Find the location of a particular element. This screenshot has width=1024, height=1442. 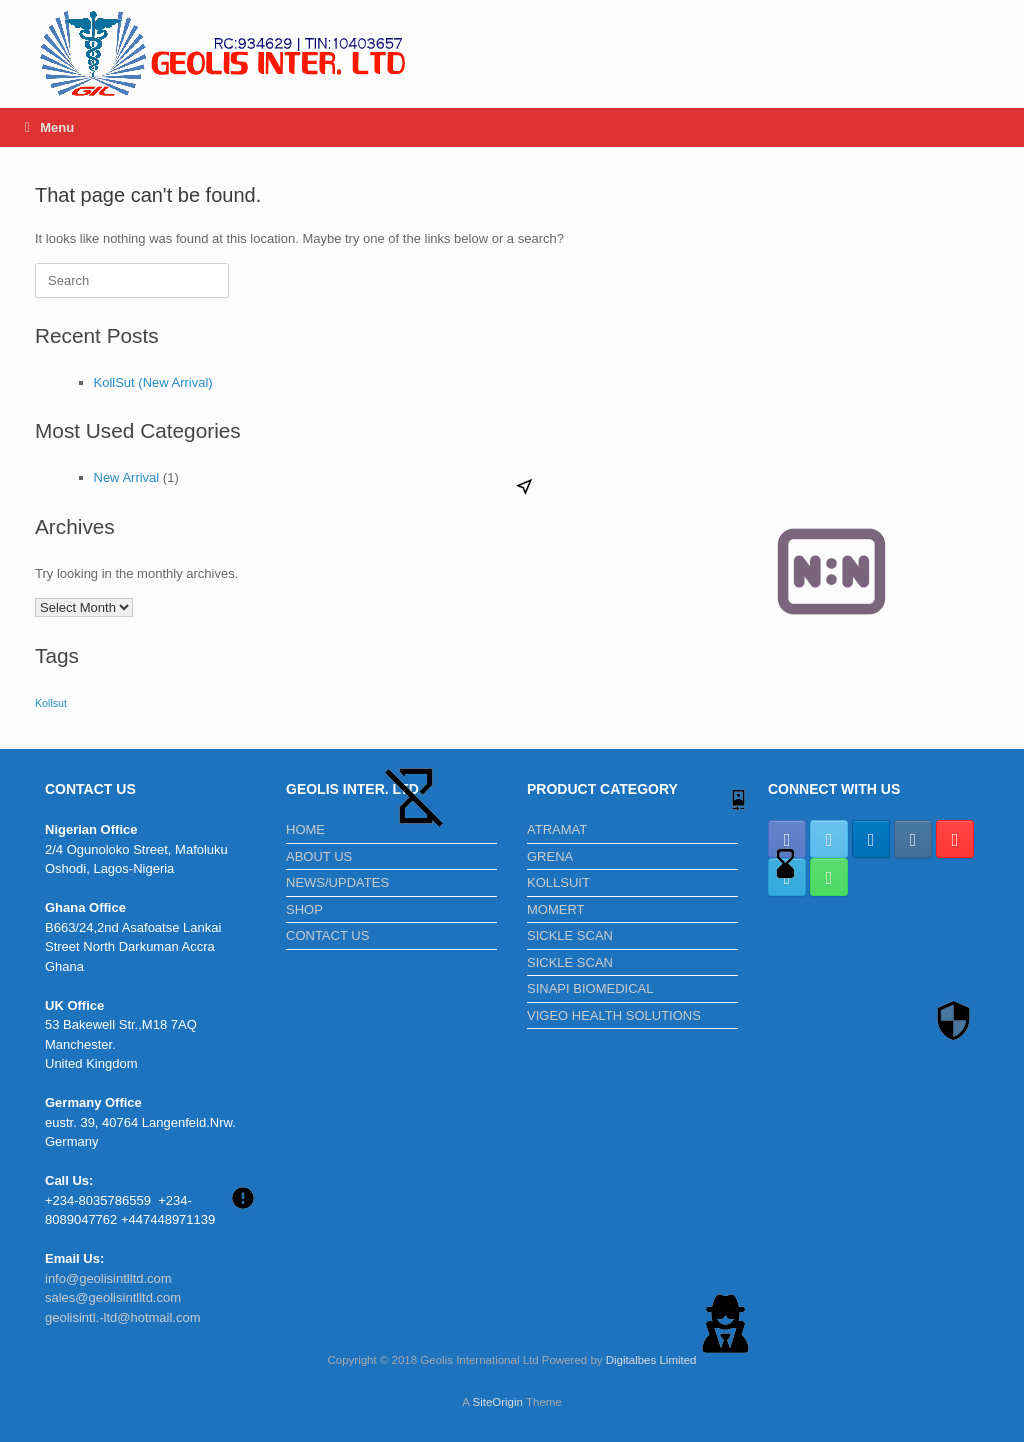

indicates a many-to-many database relationship is located at coordinates (831, 571).